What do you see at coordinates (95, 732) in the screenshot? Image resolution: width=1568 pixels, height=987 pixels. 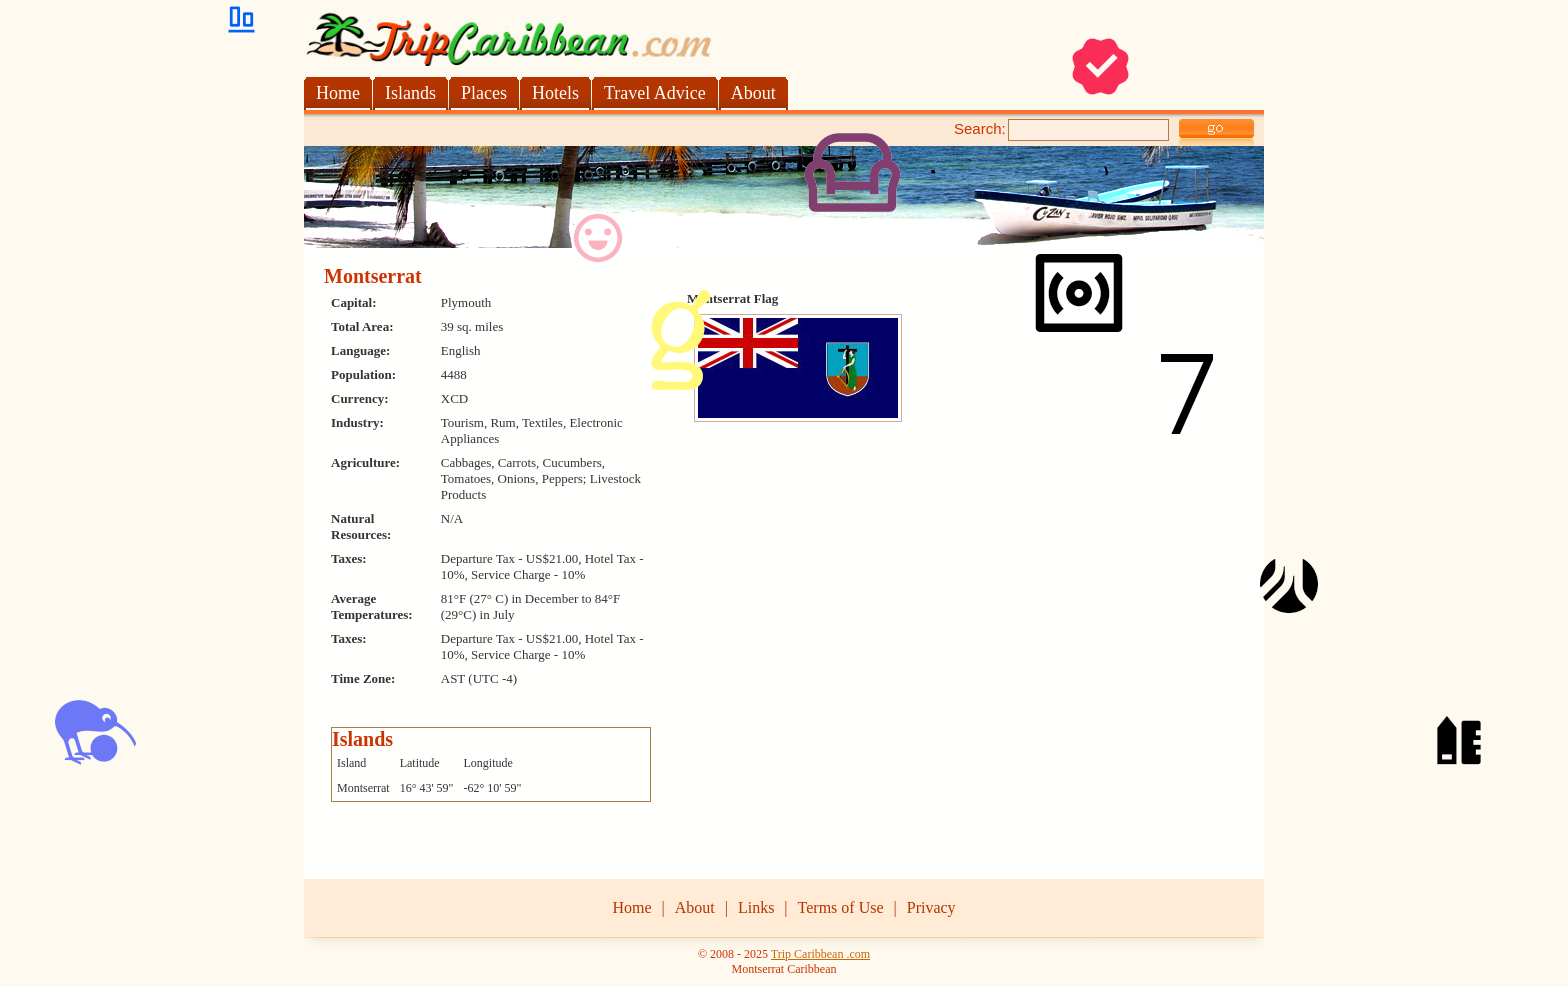 I see `open the kiwix offline content reader` at bounding box center [95, 732].